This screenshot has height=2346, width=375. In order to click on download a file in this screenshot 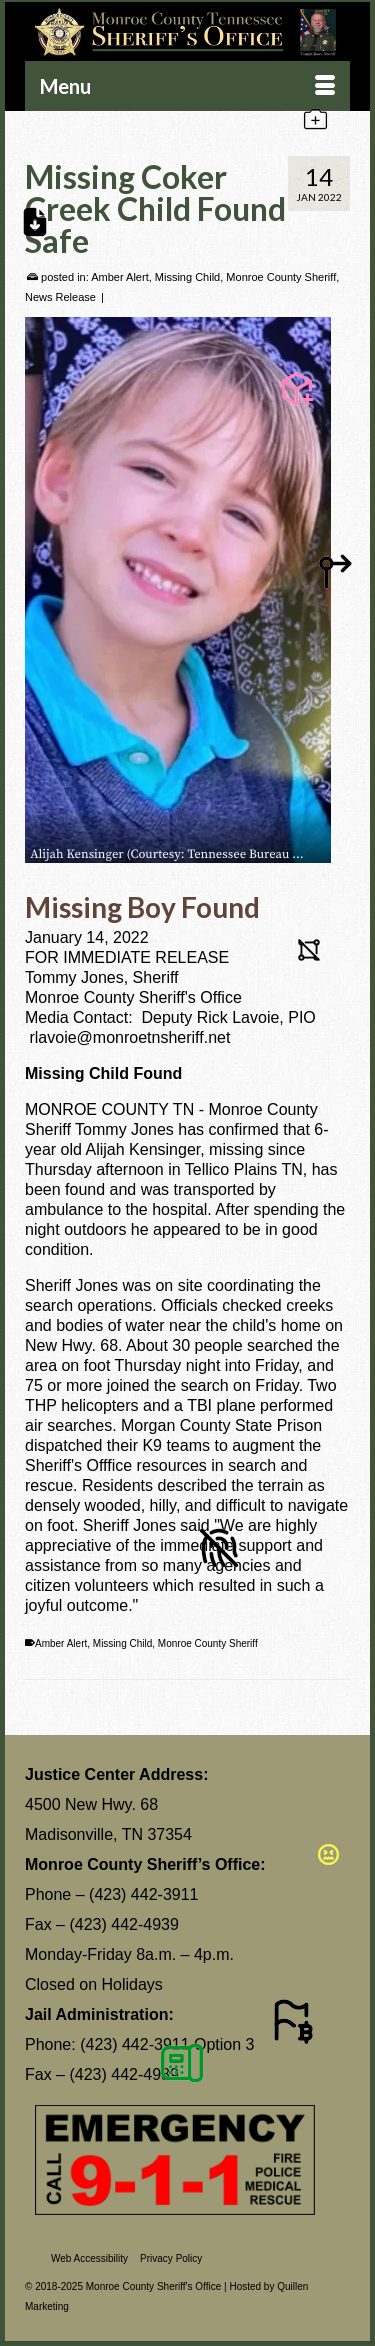, I will do `click(35, 222)`.